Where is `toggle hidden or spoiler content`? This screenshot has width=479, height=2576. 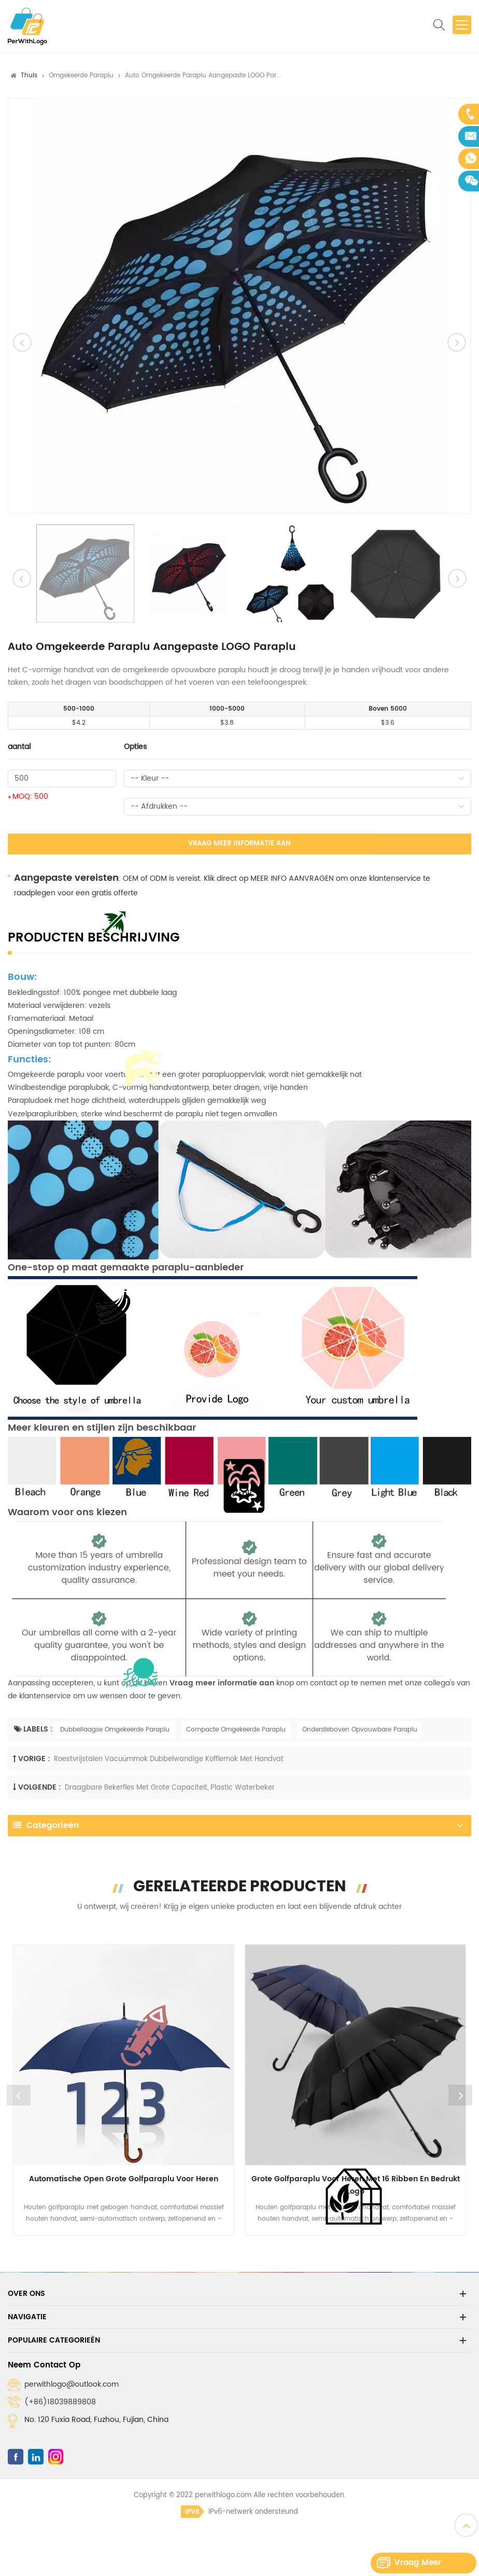 toggle hidden or spoiler content is located at coordinates (133, 1457).